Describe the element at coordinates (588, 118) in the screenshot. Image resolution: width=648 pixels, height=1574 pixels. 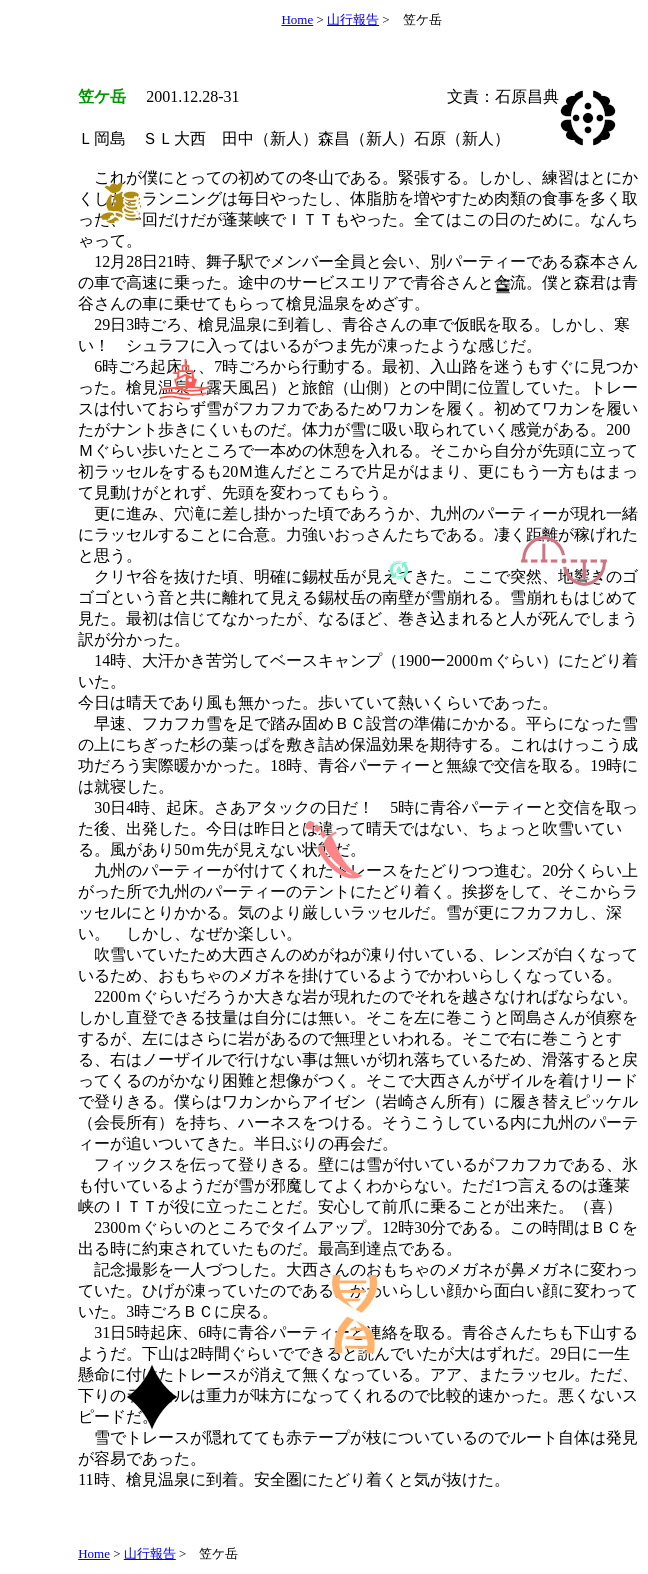
I see `access hive or colony management features` at that location.